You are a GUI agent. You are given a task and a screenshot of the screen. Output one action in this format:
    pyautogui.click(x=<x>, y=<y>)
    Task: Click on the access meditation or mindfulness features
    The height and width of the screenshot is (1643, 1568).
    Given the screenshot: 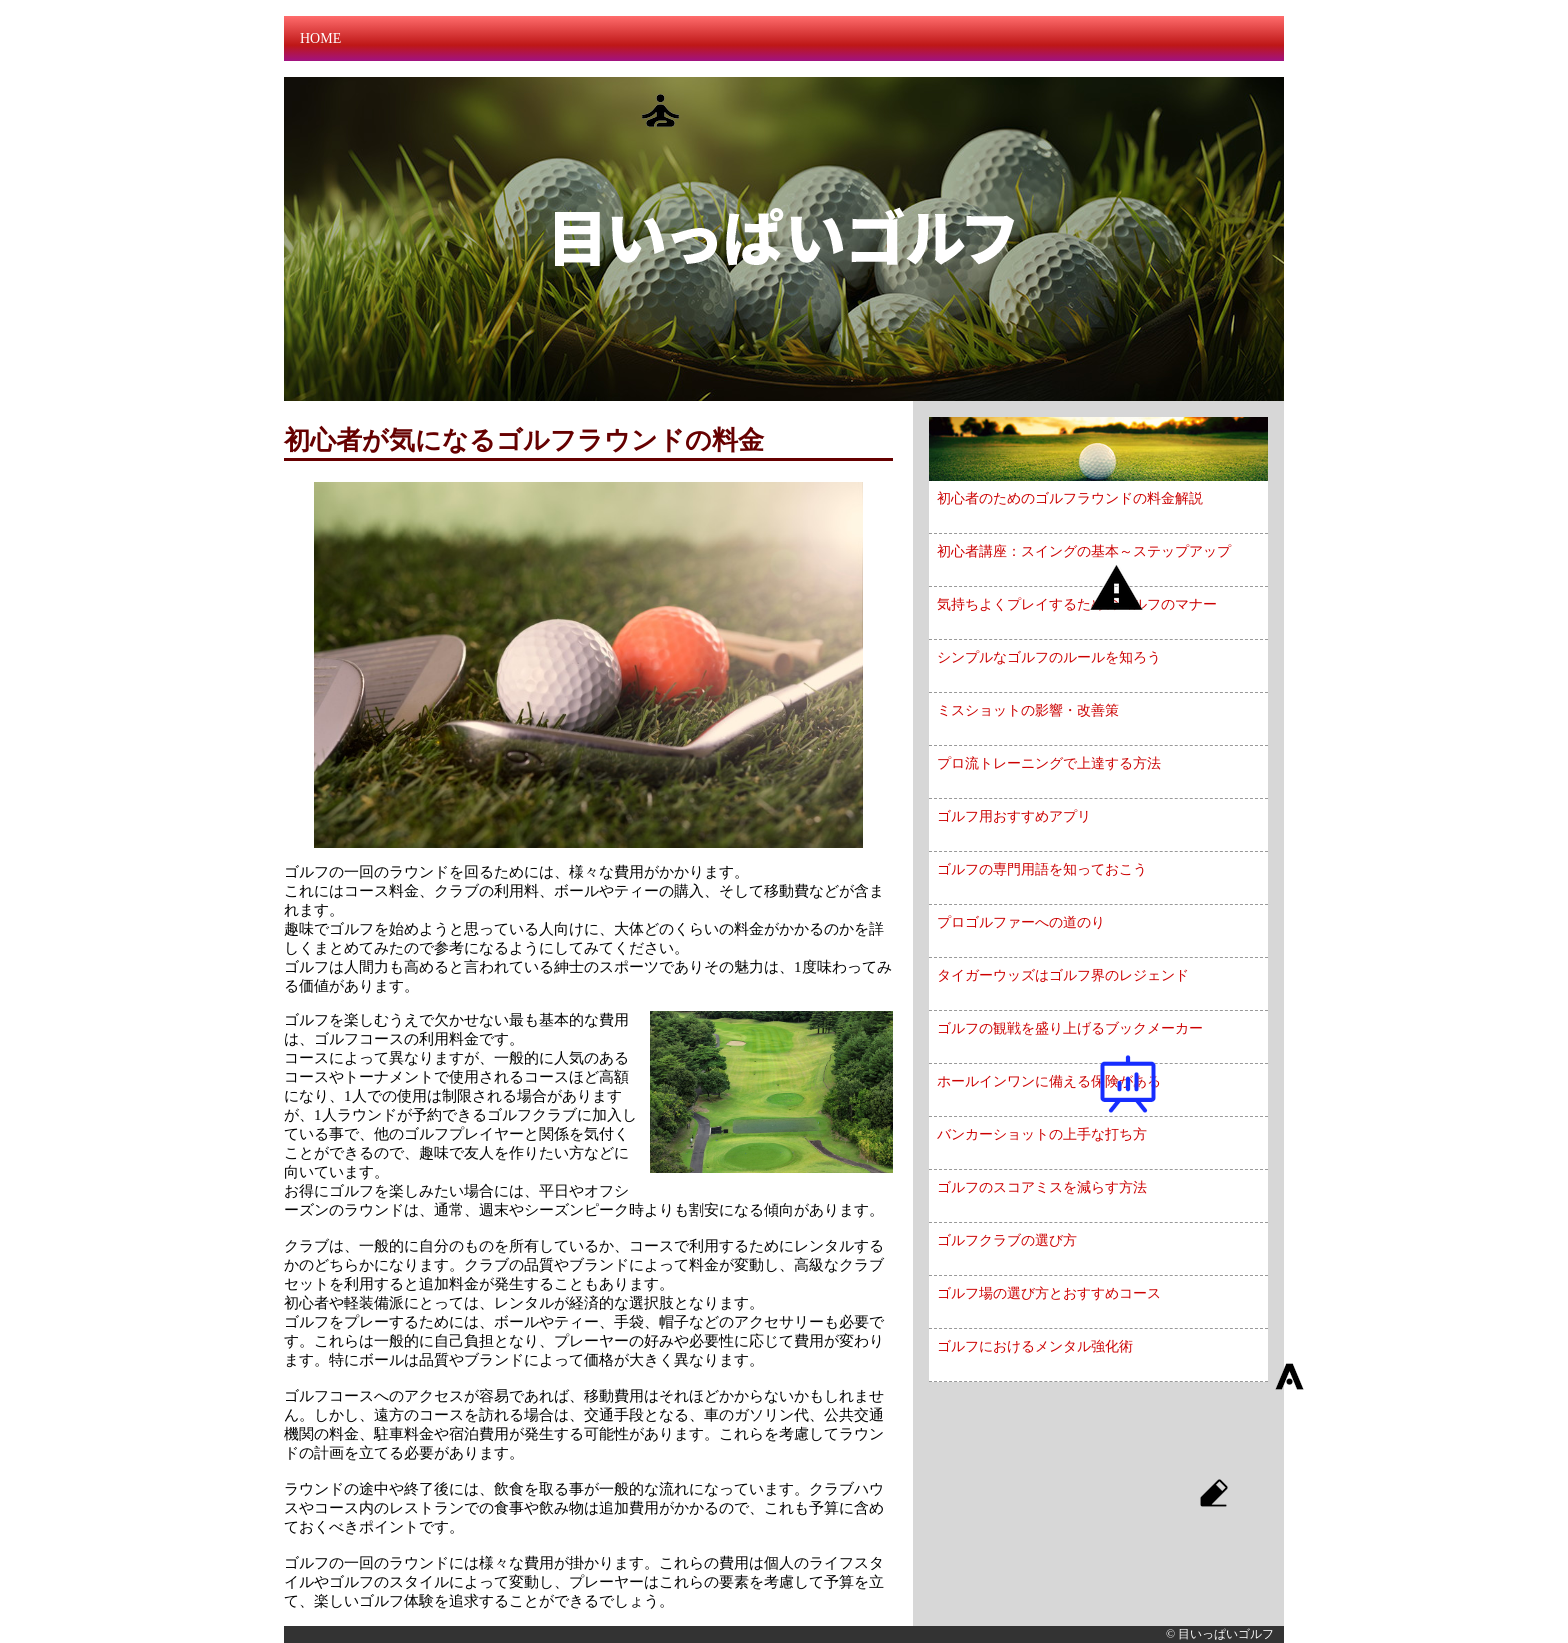 What is the action you would take?
    pyautogui.click(x=660, y=110)
    